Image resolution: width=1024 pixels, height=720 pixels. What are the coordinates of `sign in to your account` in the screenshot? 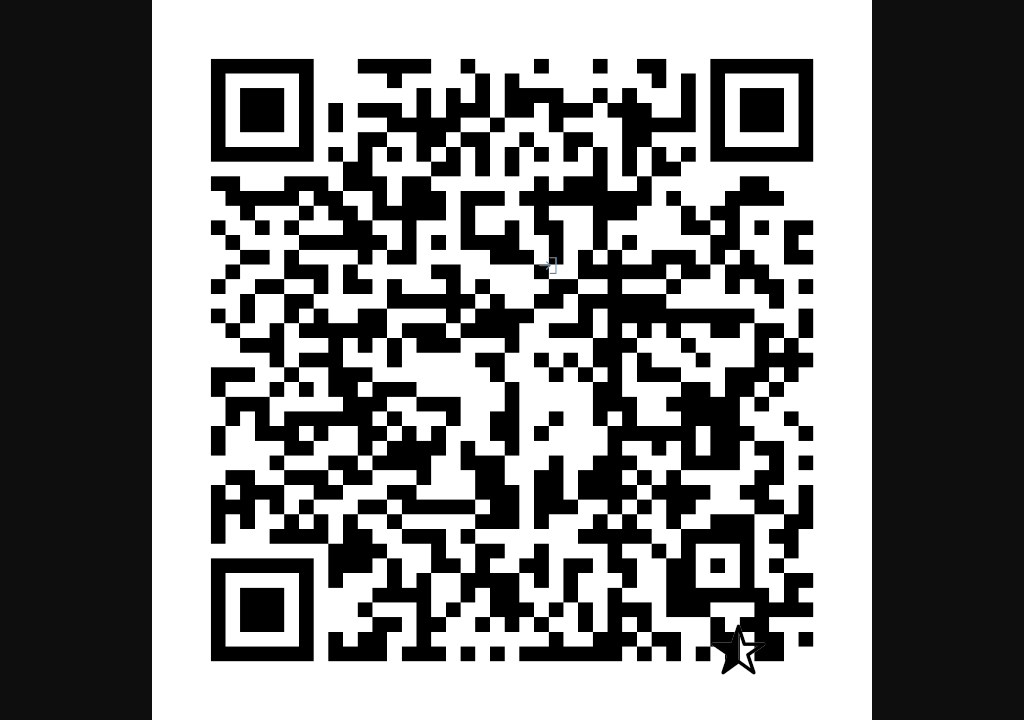 It's located at (549, 265).